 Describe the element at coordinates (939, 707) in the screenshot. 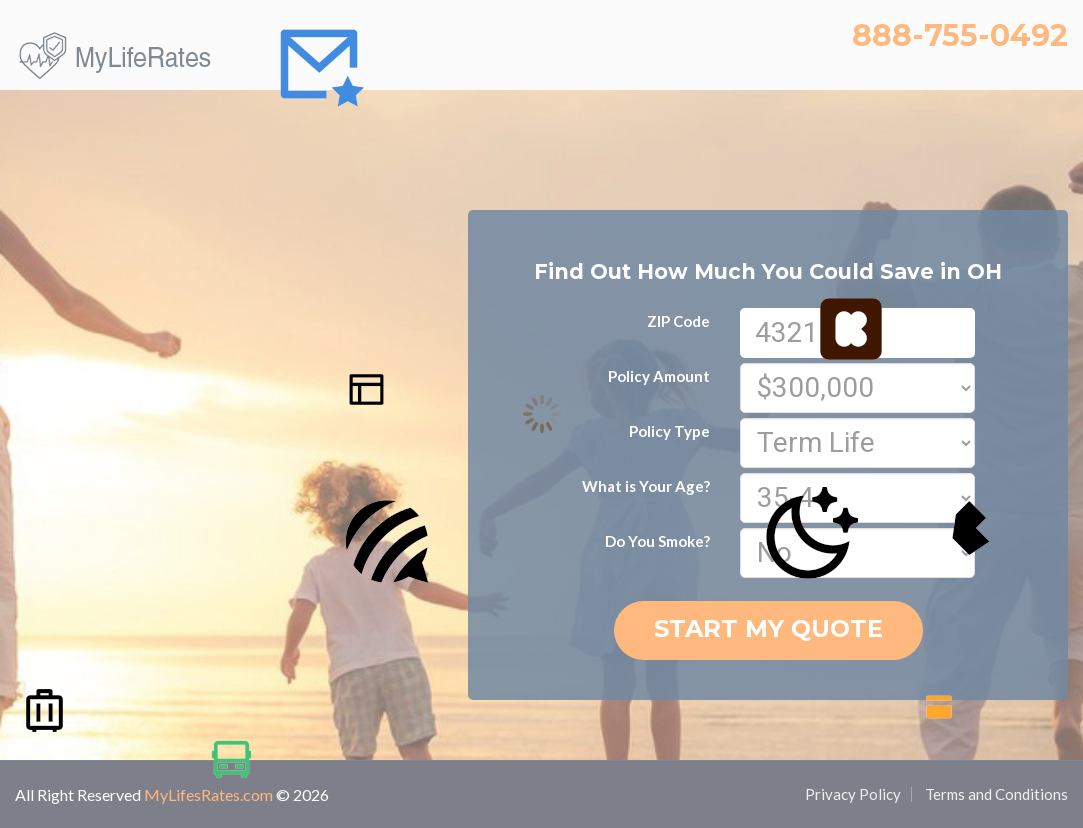

I see `access payment methods` at that location.